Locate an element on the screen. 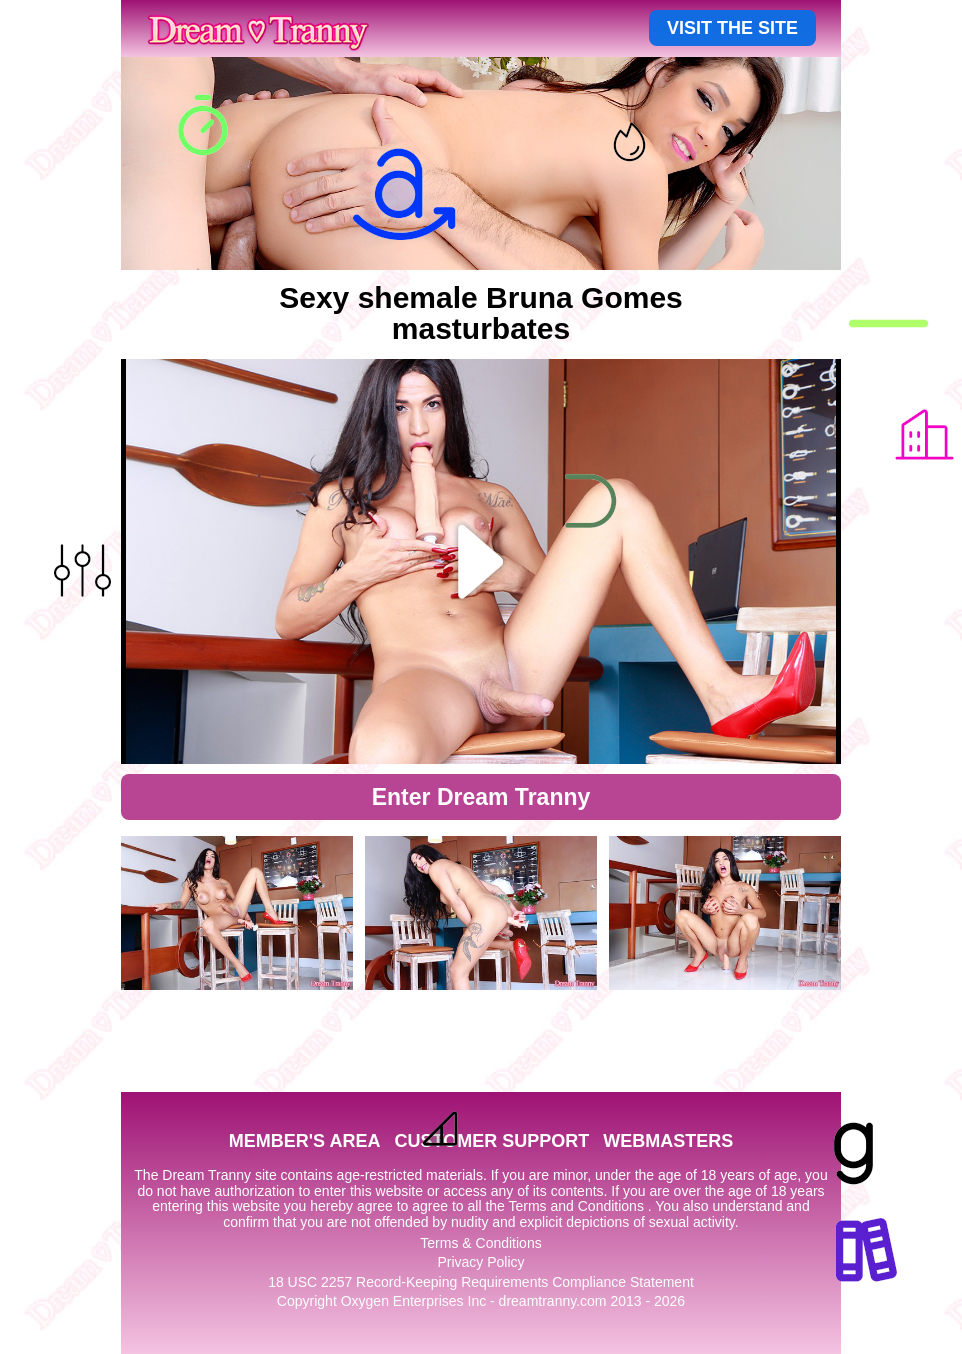 This screenshot has width=962, height=1354. open the Amazon app or website is located at coordinates (400, 192).